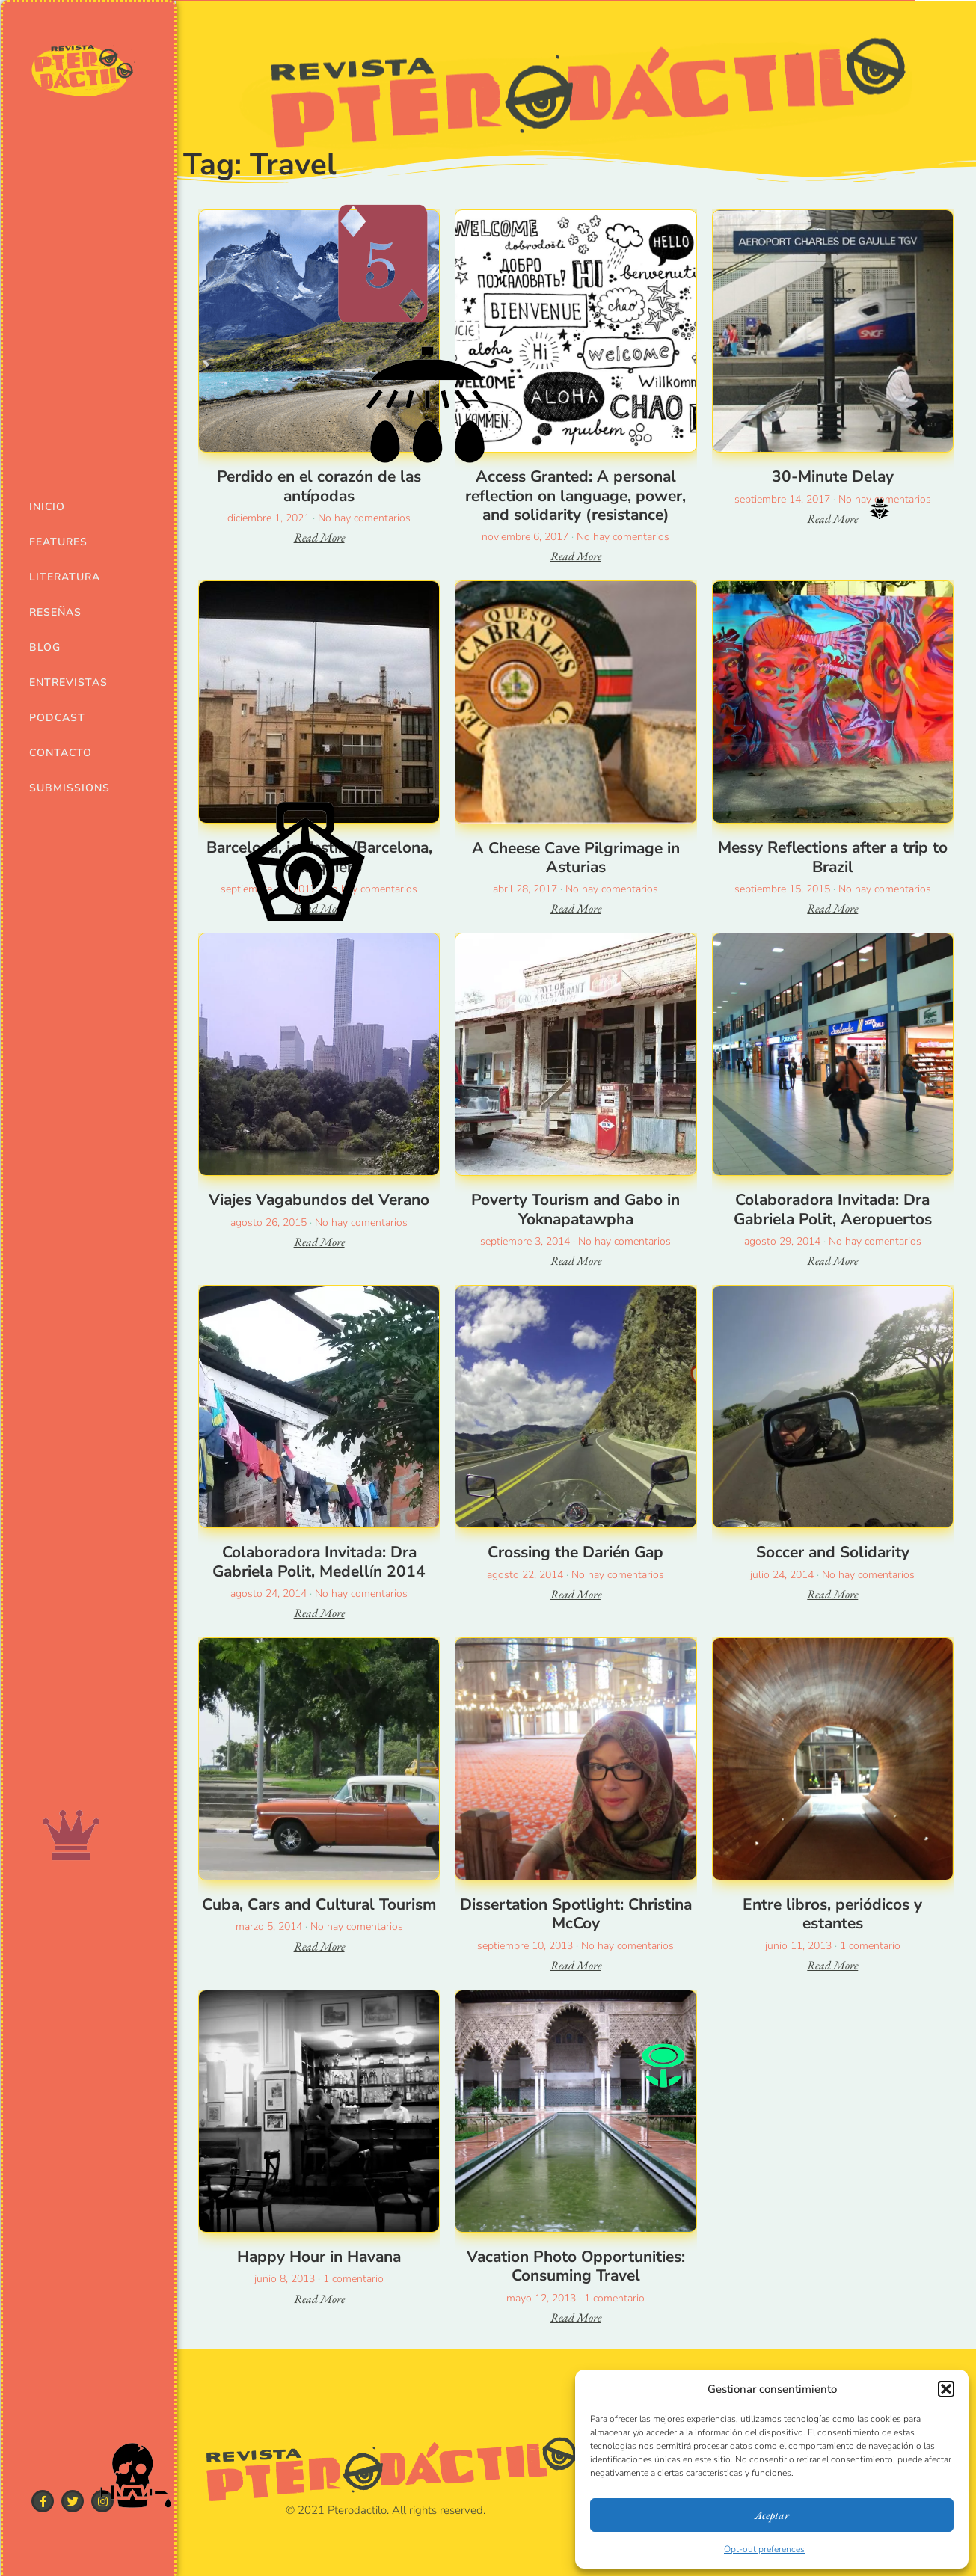  Describe the element at coordinates (305, 862) in the screenshot. I see `a lantern or light source item in a game inventory` at that location.